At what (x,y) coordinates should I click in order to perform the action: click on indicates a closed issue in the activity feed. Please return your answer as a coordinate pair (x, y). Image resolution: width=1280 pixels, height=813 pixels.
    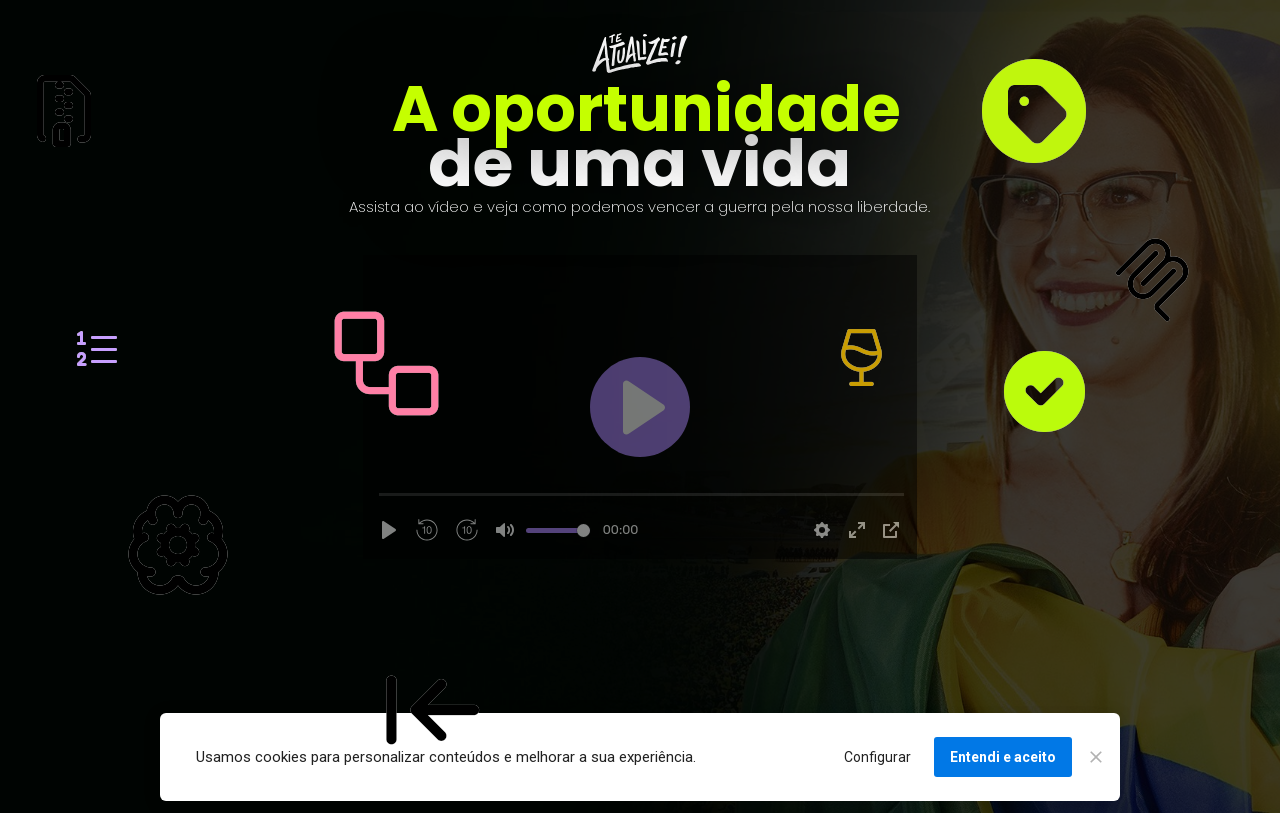
    Looking at the image, I should click on (1044, 391).